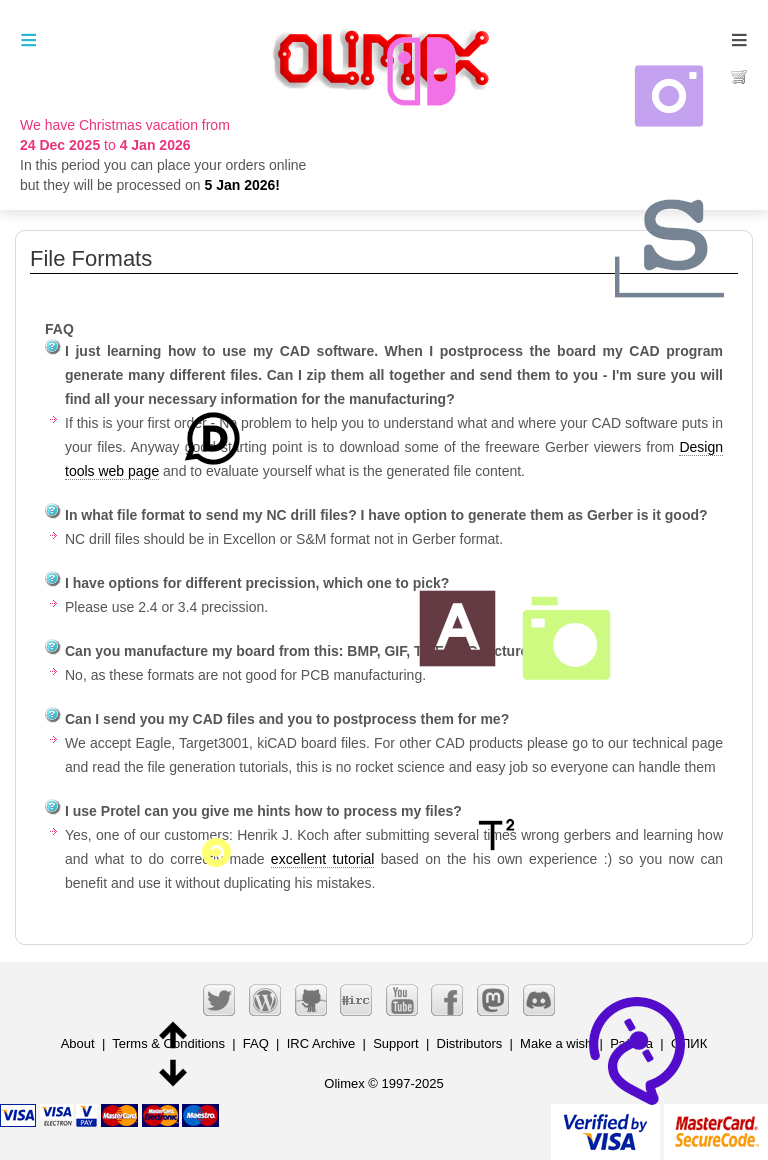 Image resolution: width=768 pixels, height=1160 pixels. What do you see at coordinates (637, 1051) in the screenshot?
I see `open the Satellite app` at bounding box center [637, 1051].